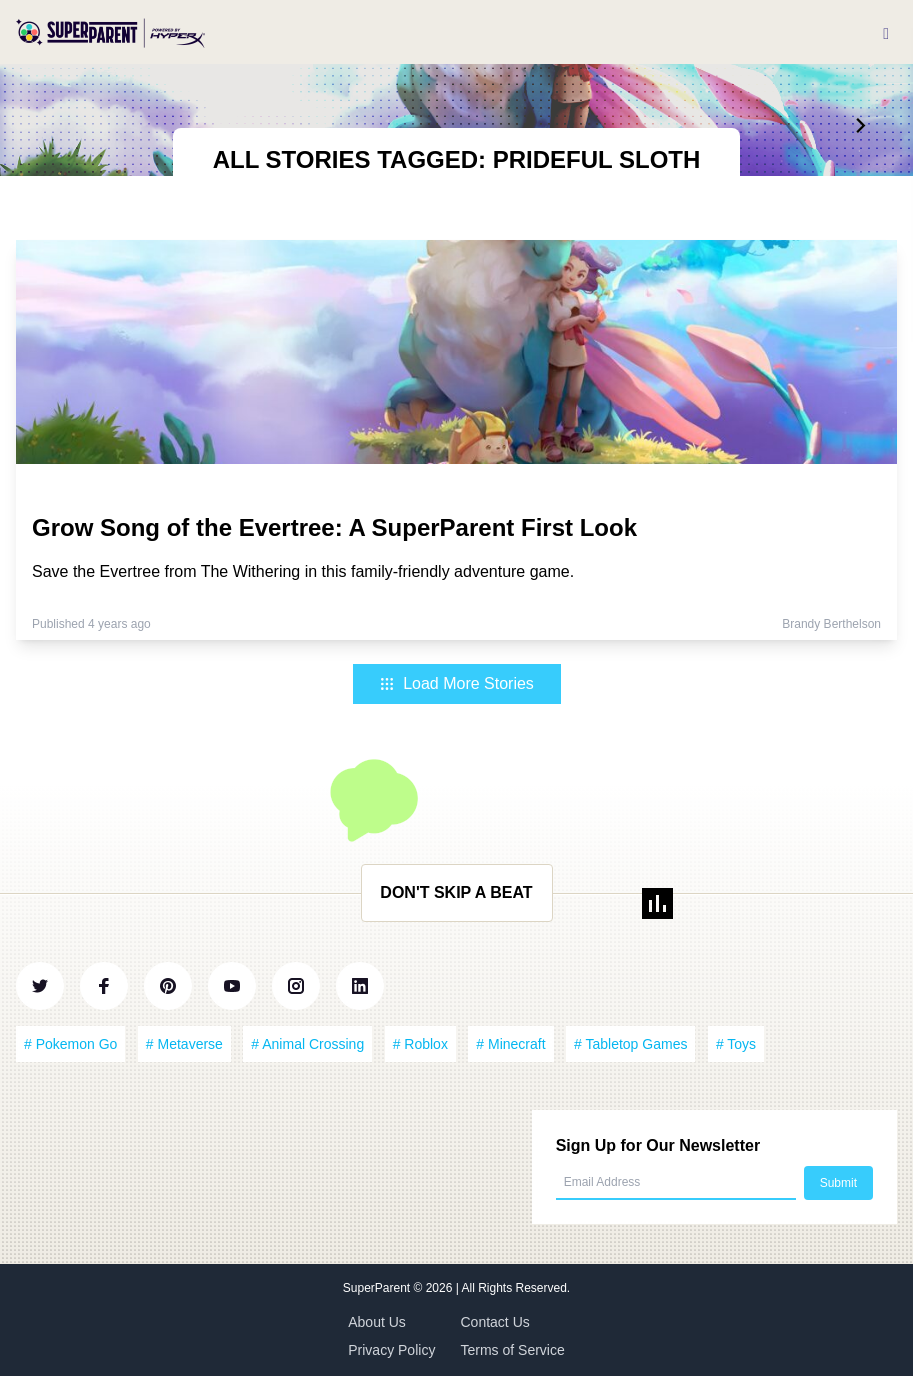 The height and width of the screenshot is (1376, 913). I want to click on navigate to the next item or page, so click(860, 125).